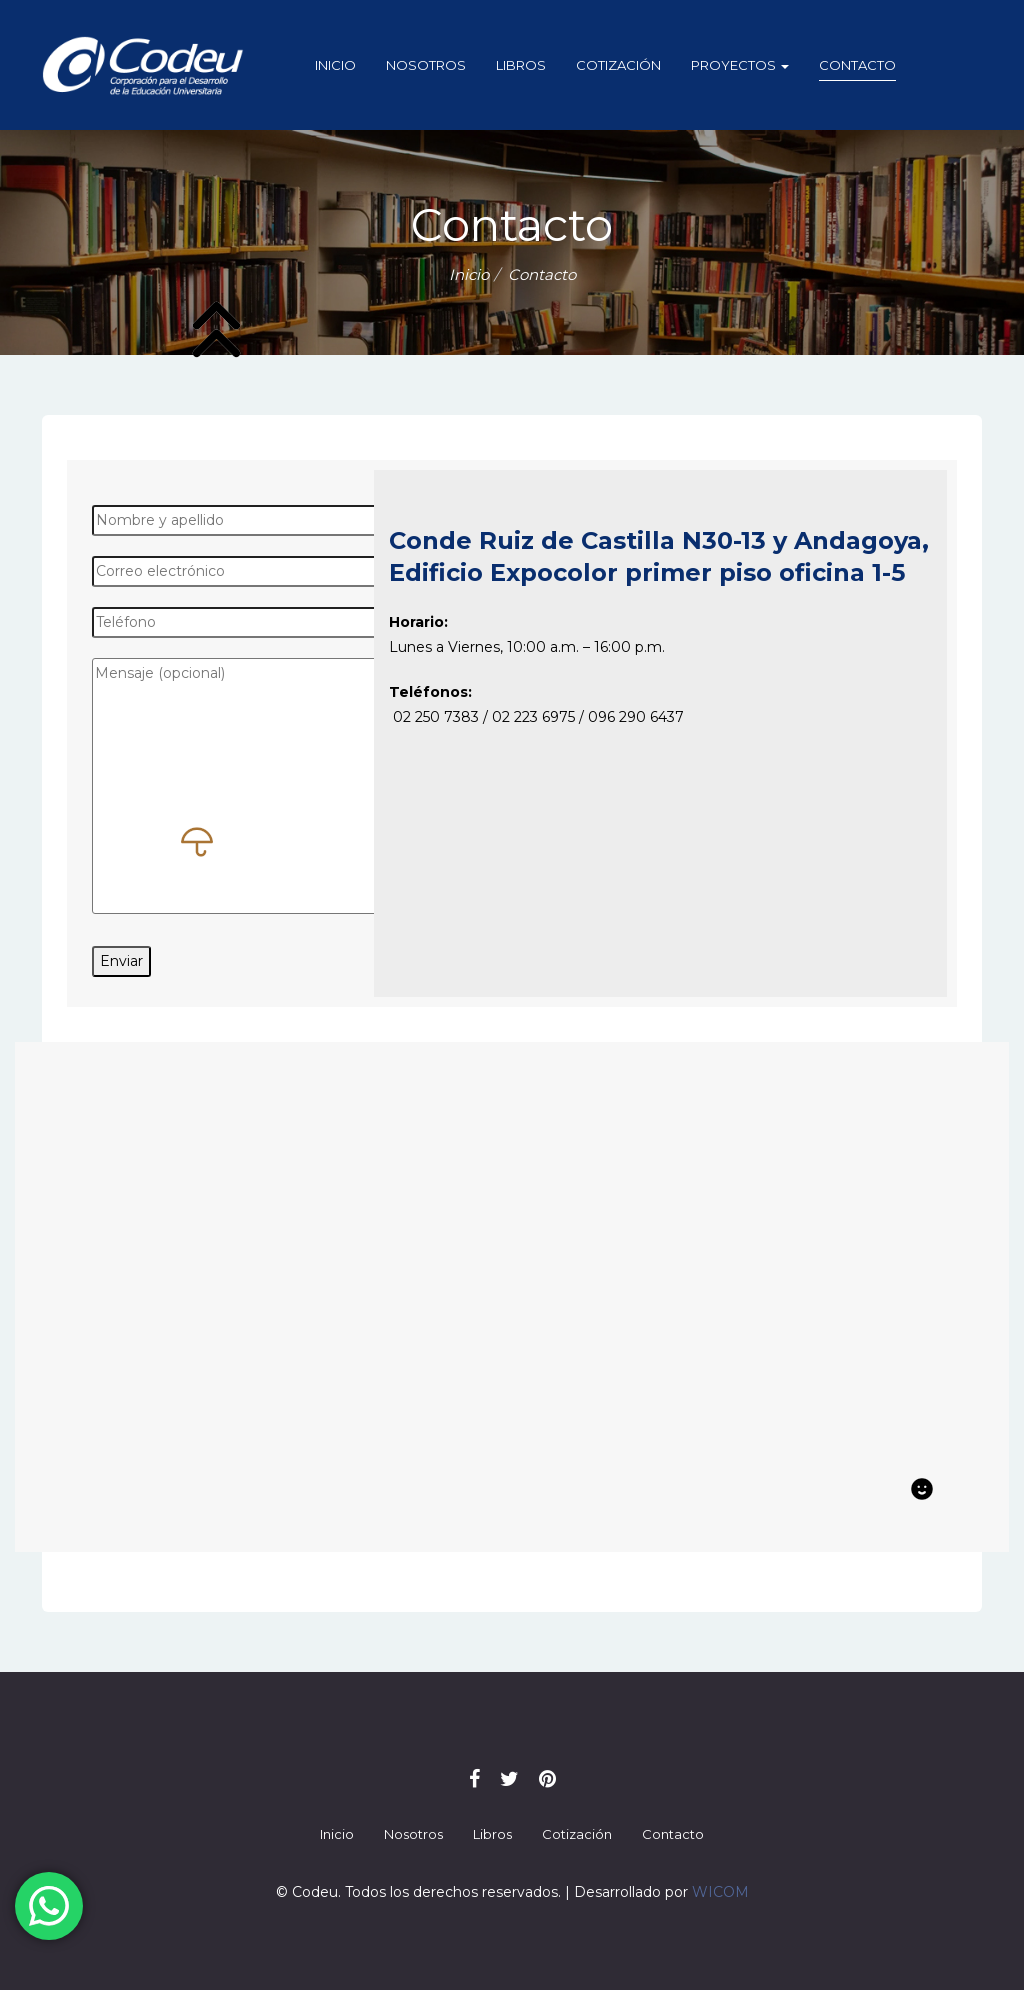  What do you see at coordinates (197, 842) in the screenshot?
I see `view weather protection or rain forecast` at bounding box center [197, 842].